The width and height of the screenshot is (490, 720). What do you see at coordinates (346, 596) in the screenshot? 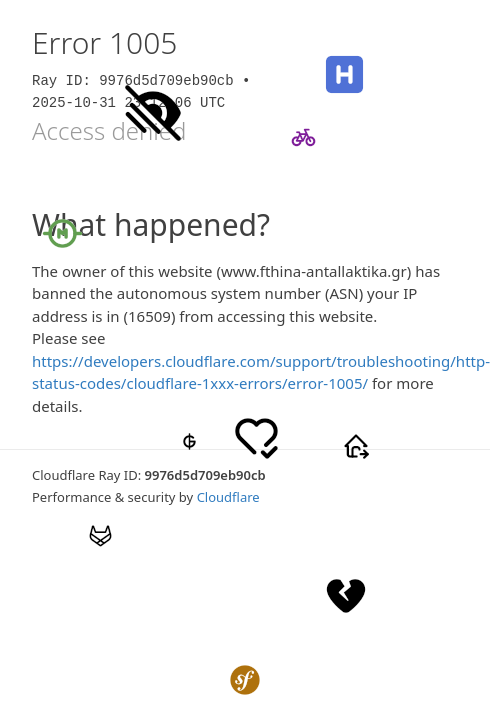
I see `unlike or remove from favorites` at bounding box center [346, 596].